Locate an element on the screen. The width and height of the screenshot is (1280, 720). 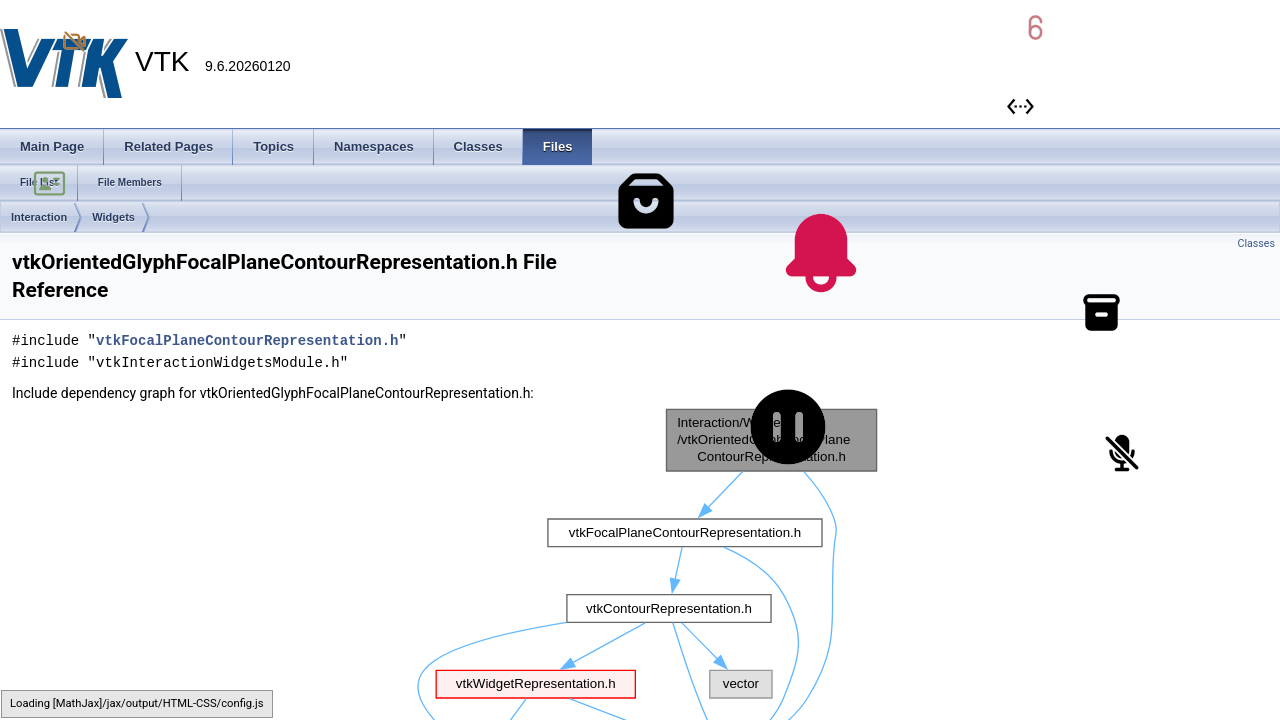
view your shopping bag is located at coordinates (646, 201).